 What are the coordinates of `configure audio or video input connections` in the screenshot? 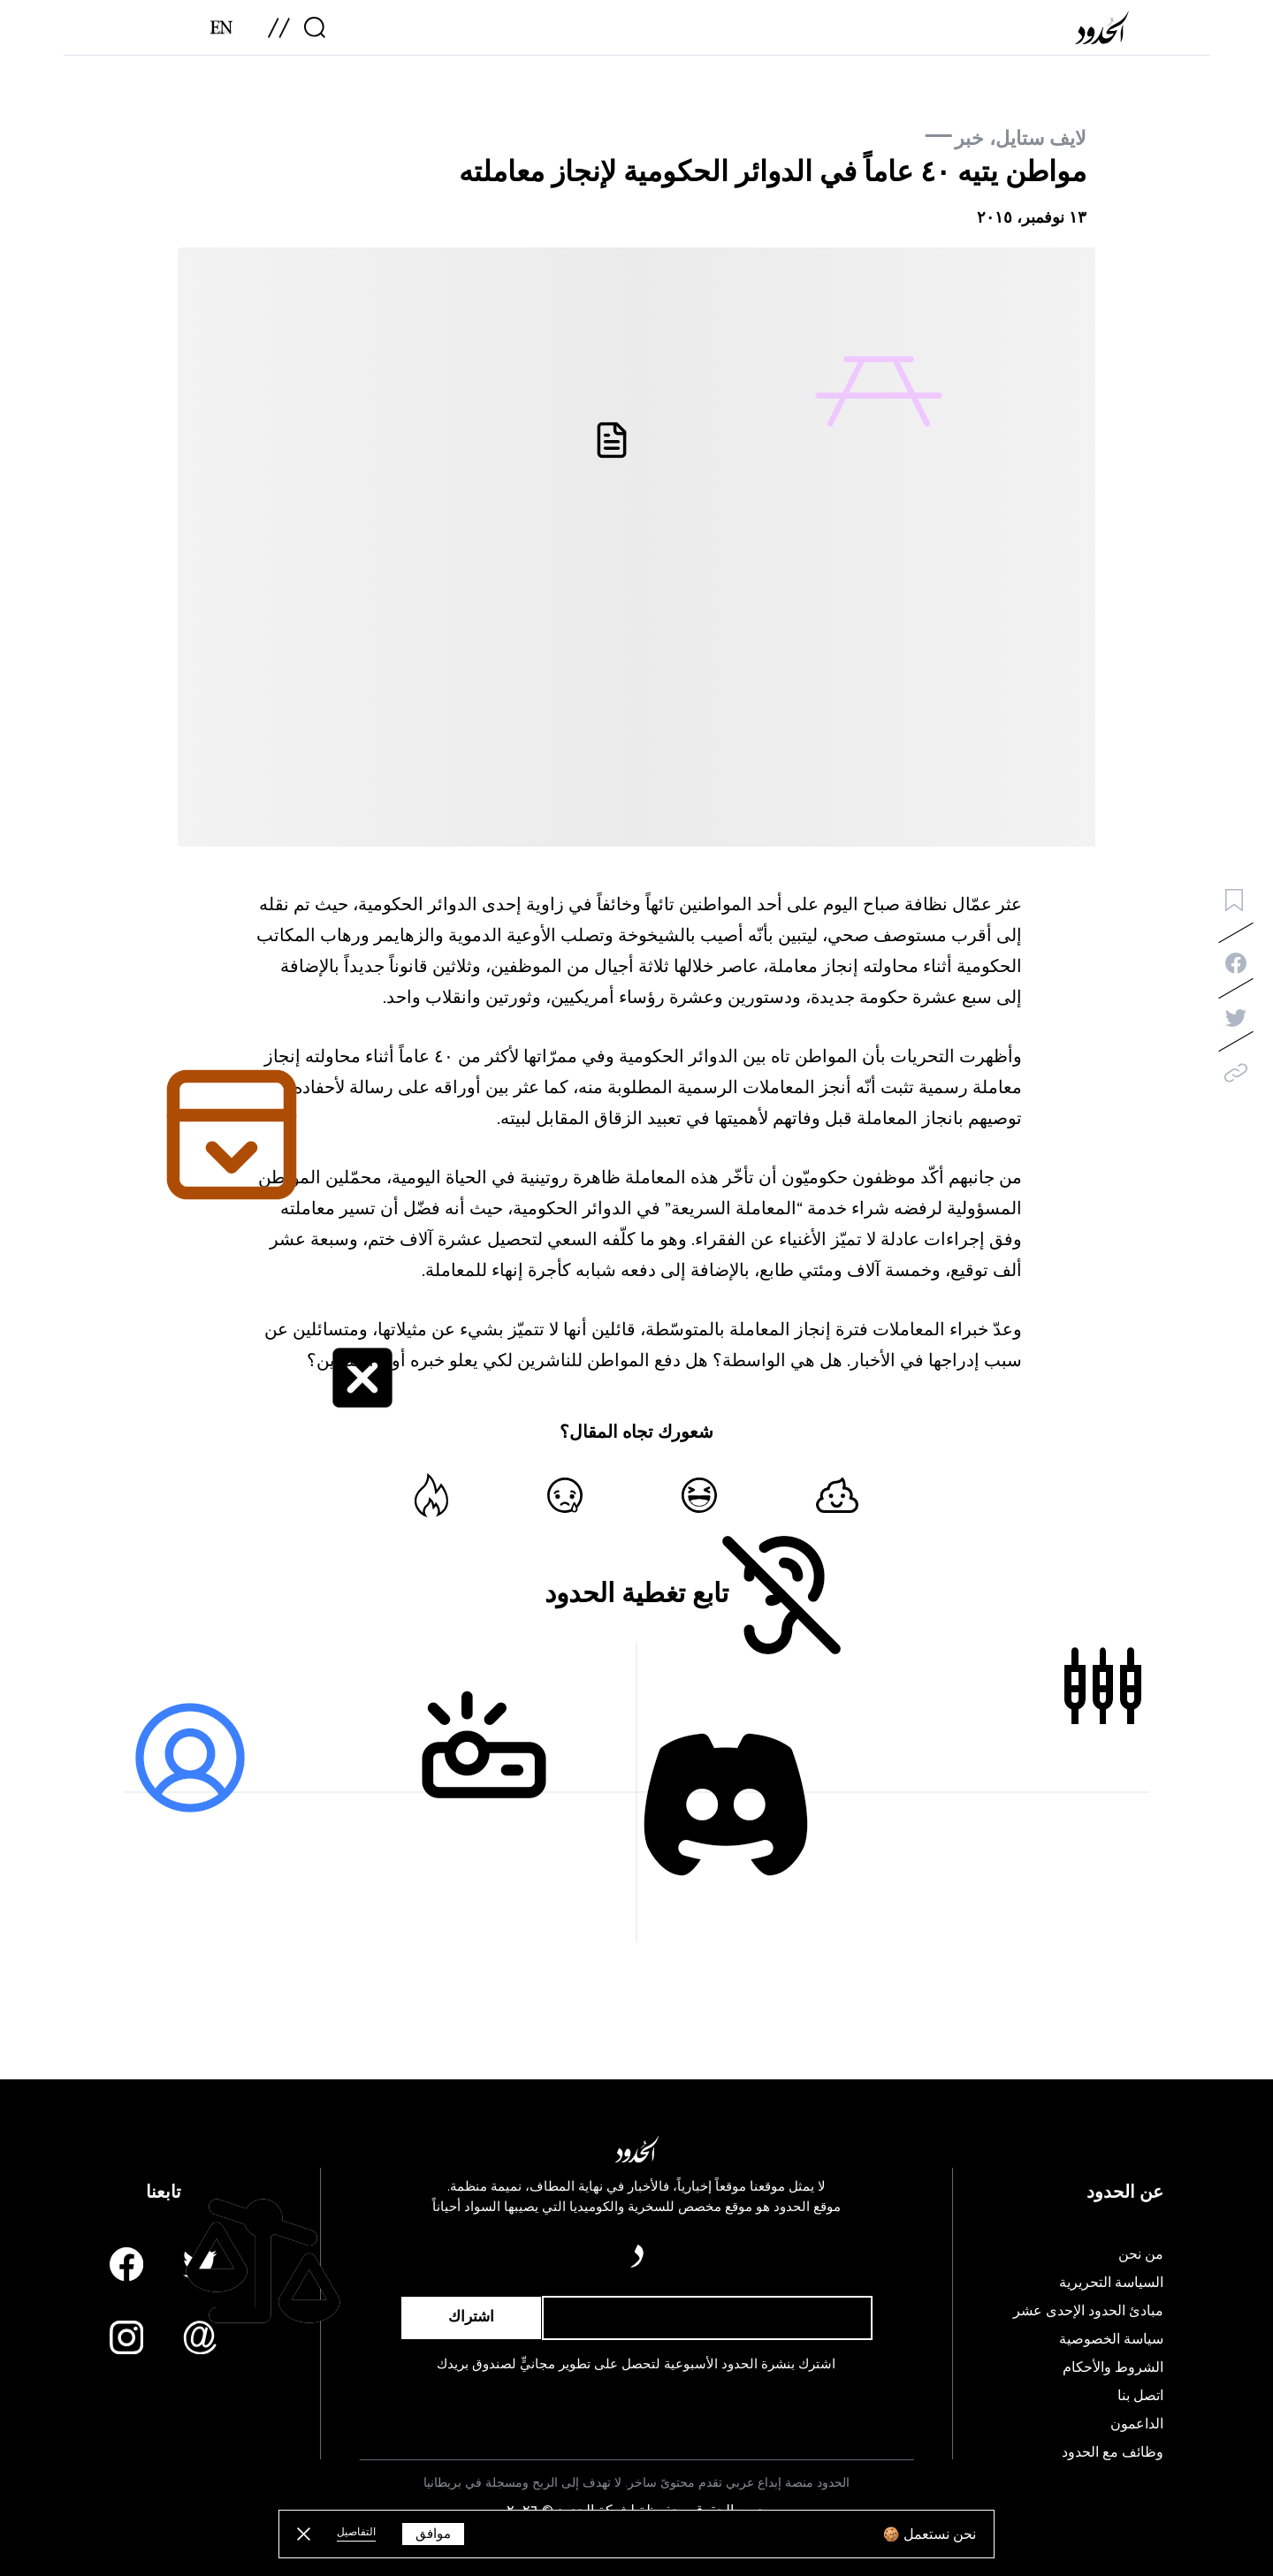 It's located at (1102, 1685).